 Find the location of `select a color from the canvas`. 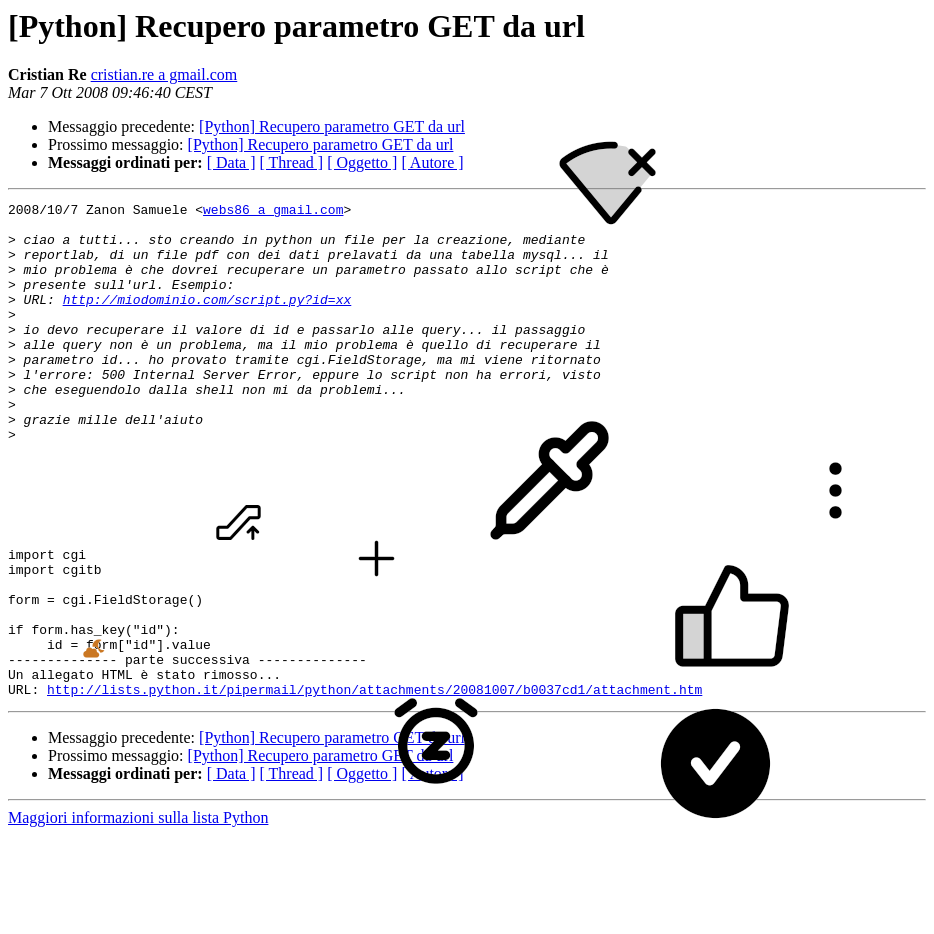

select a color from the canvas is located at coordinates (549, 480).